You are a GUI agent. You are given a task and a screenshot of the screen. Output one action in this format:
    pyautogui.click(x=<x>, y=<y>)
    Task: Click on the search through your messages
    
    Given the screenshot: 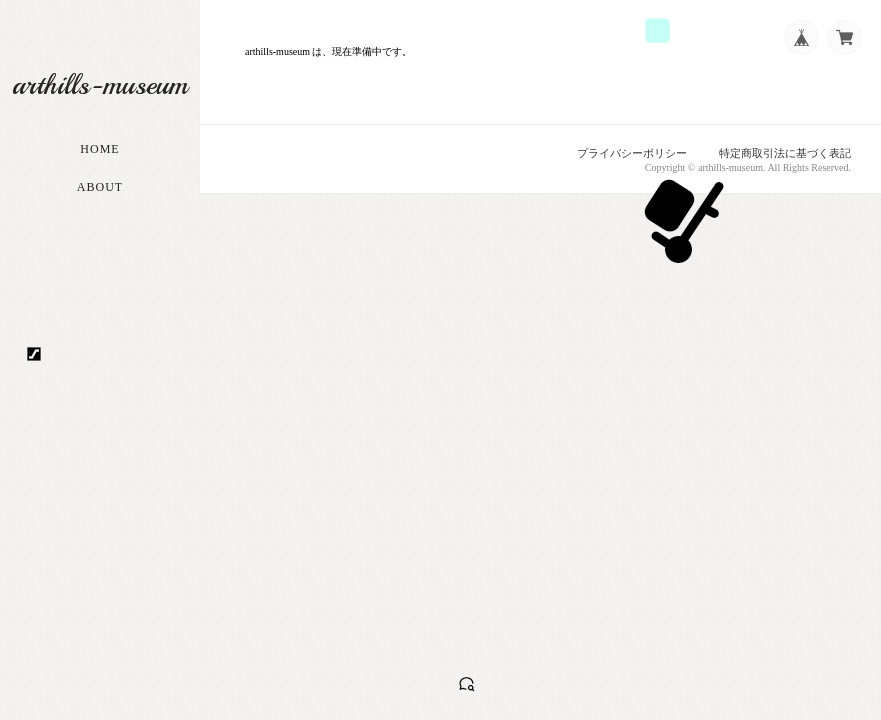 What is the action you would take?
    pyautogui.click(x=466, y=683)
    